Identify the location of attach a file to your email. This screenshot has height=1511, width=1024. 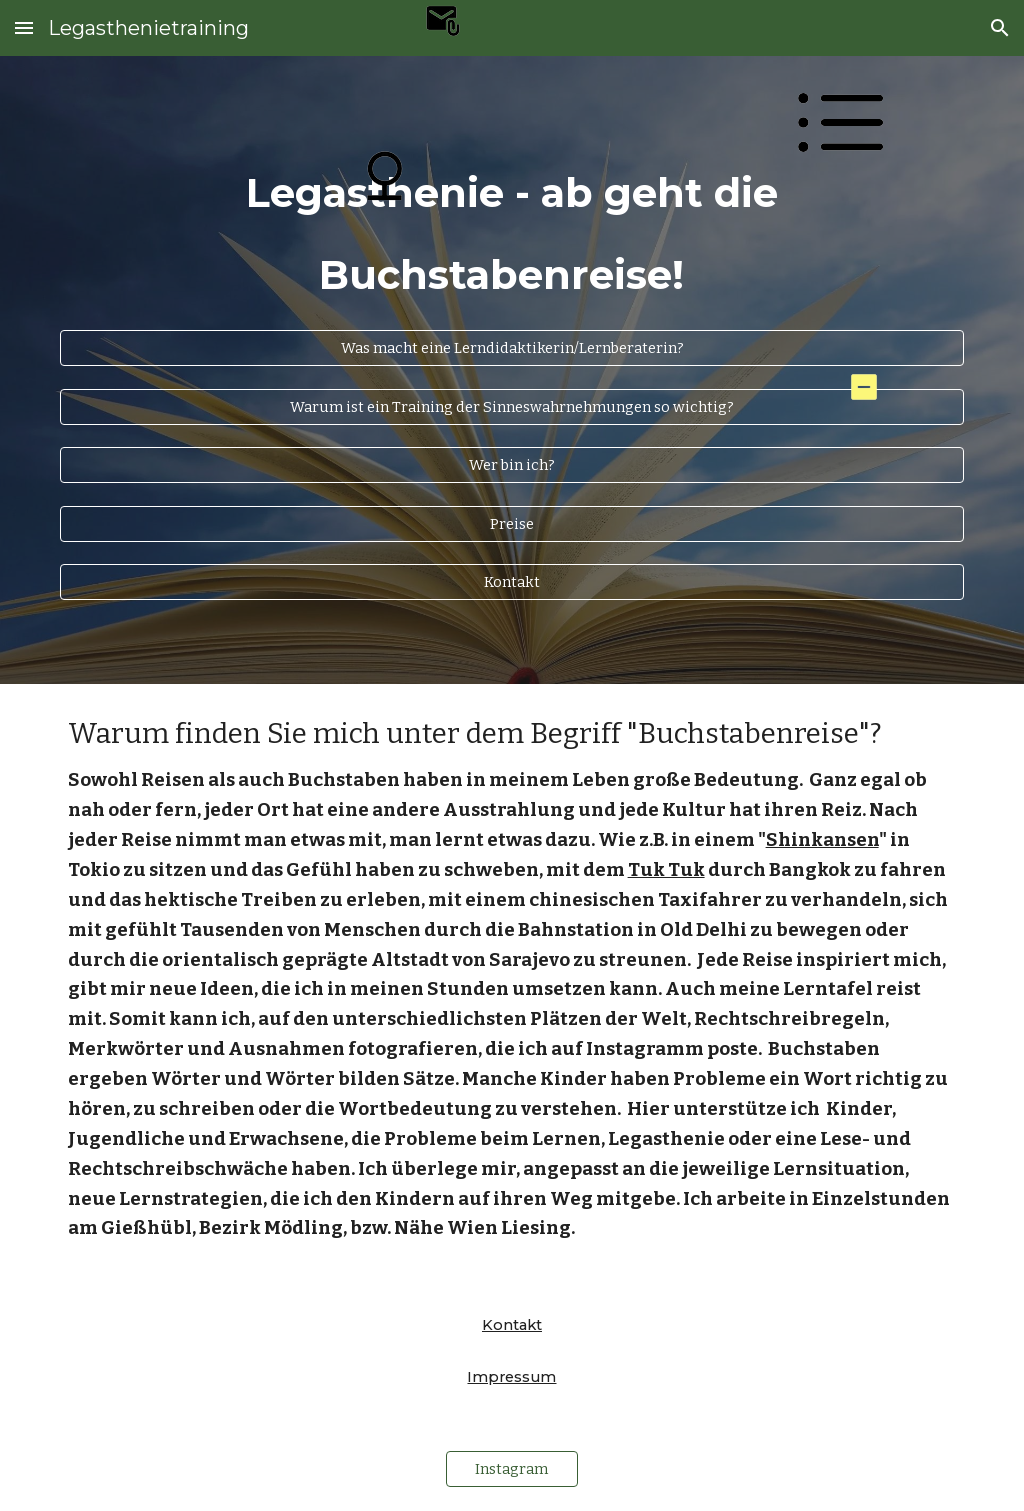
(443, 21).